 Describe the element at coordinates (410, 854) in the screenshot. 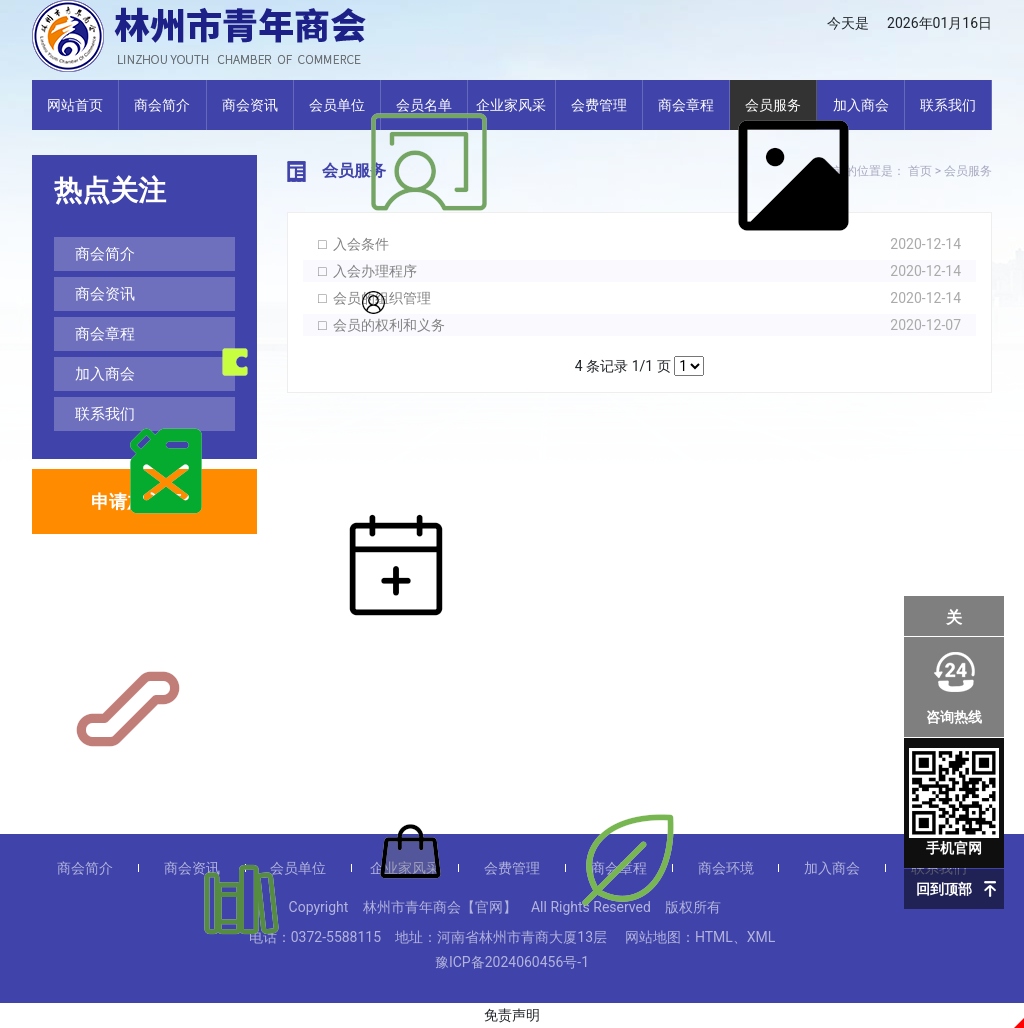

I see `view your shopping bag` at that location.